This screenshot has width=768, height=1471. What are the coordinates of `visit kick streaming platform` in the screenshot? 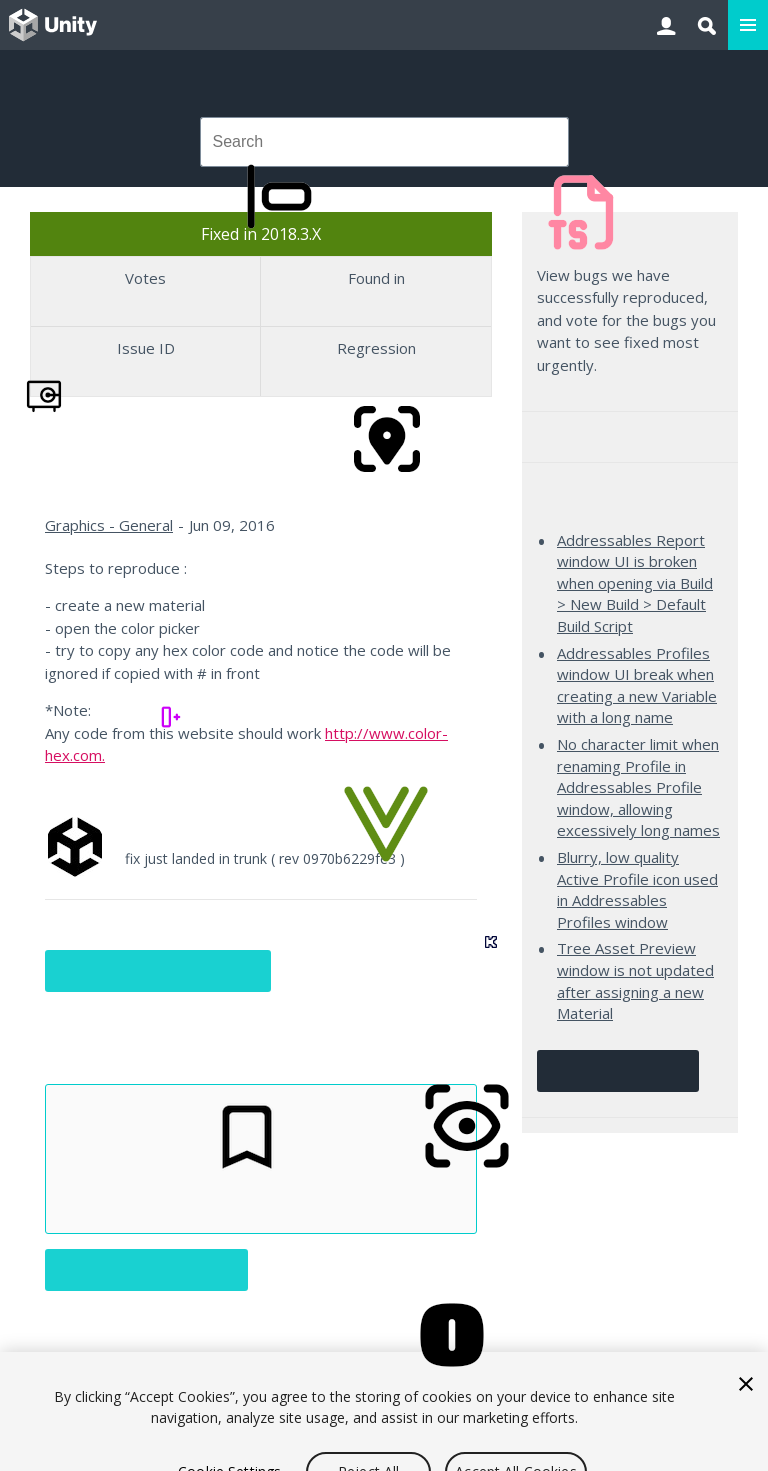 It's located at (491, 942).